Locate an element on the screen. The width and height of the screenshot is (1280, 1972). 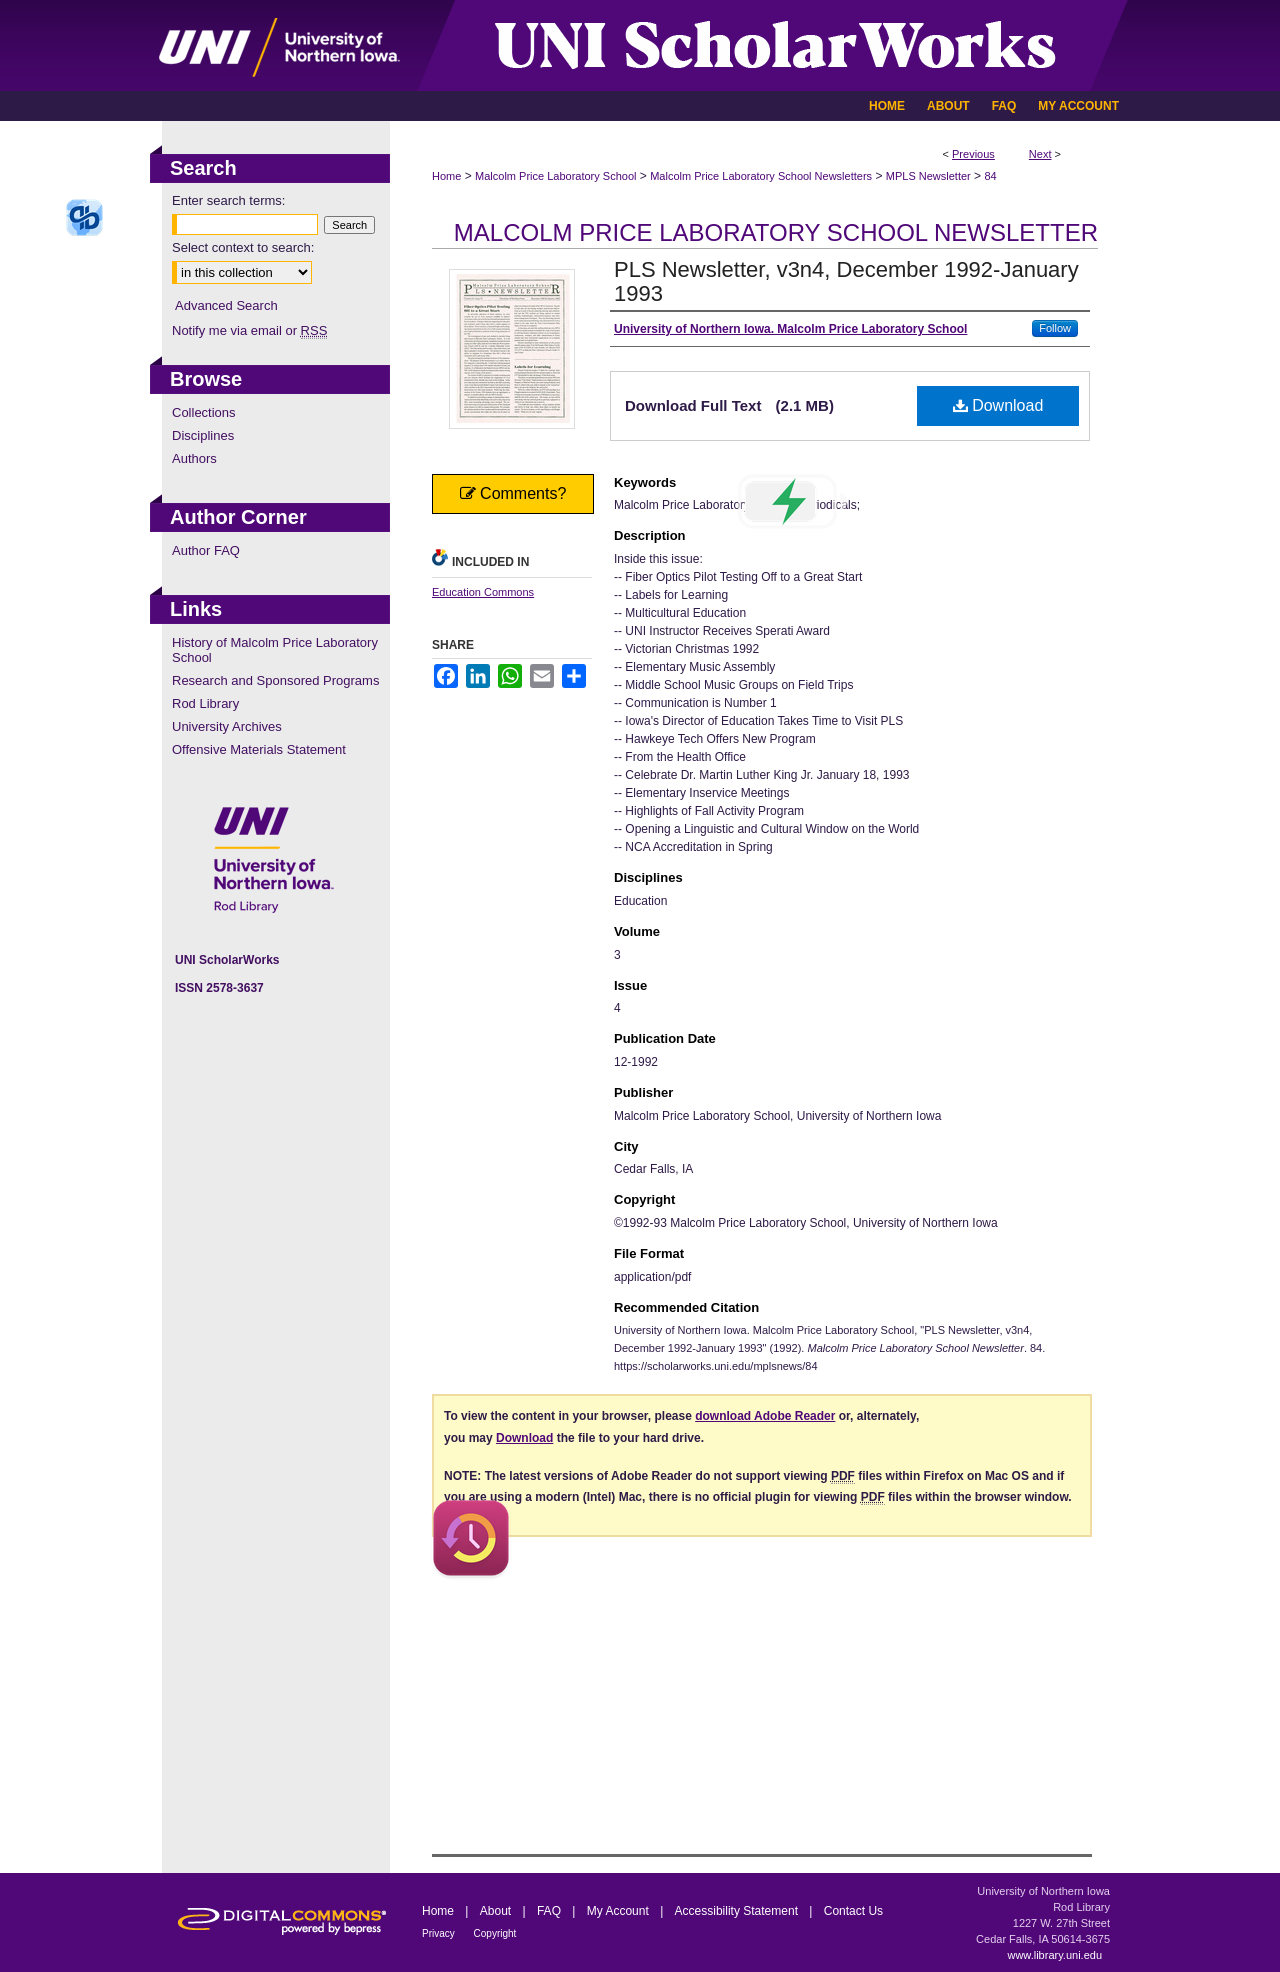
launch qutebrowser web browser is located at coordinates (84, 217).